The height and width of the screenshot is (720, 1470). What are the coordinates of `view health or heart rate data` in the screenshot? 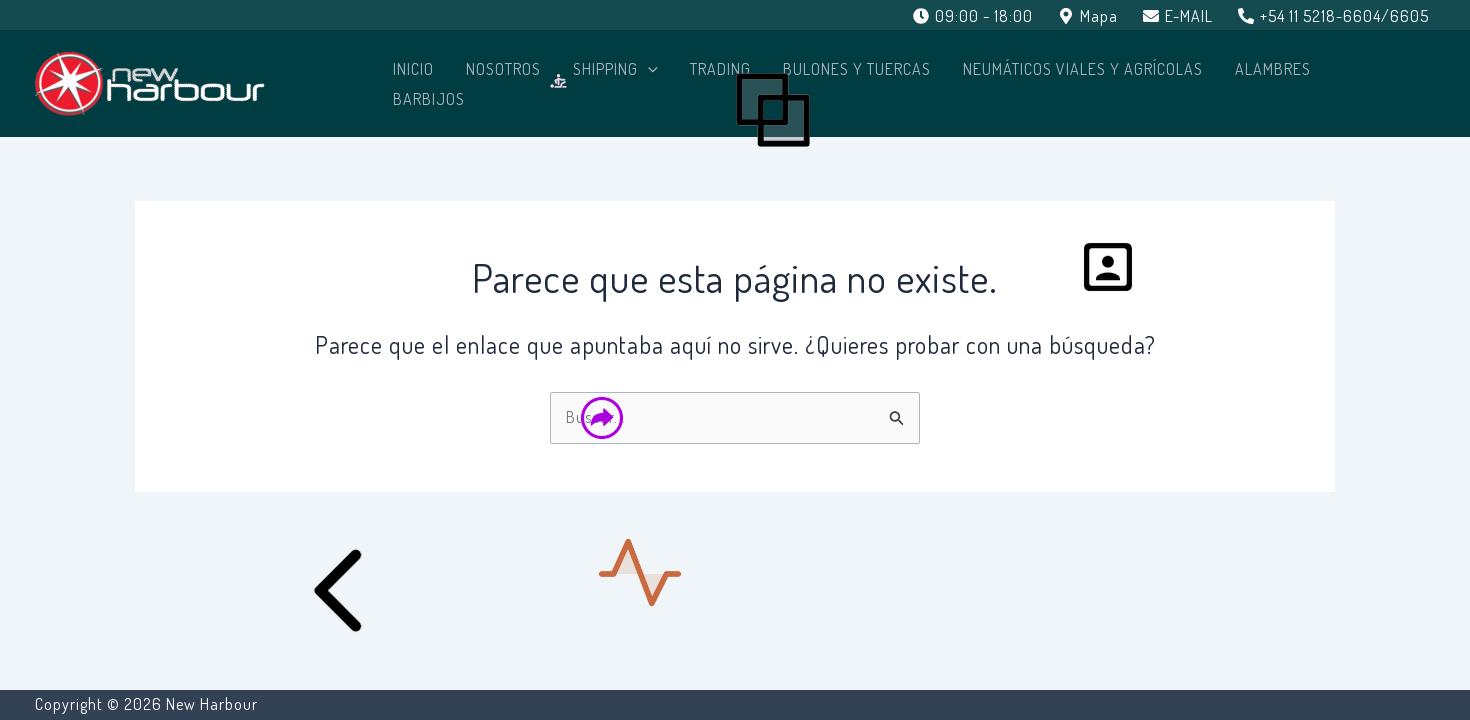 It's located at (640, 574).